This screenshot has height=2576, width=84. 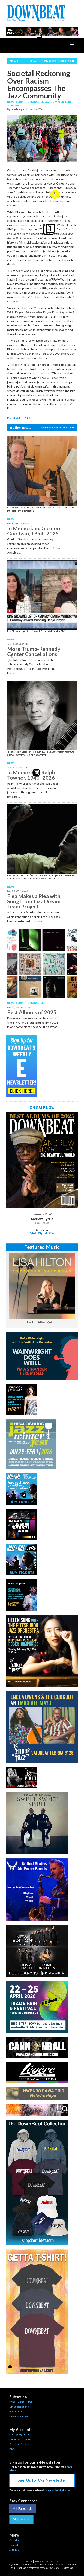 I want to click on view all inbox messages, so click(x=10, y=2367).